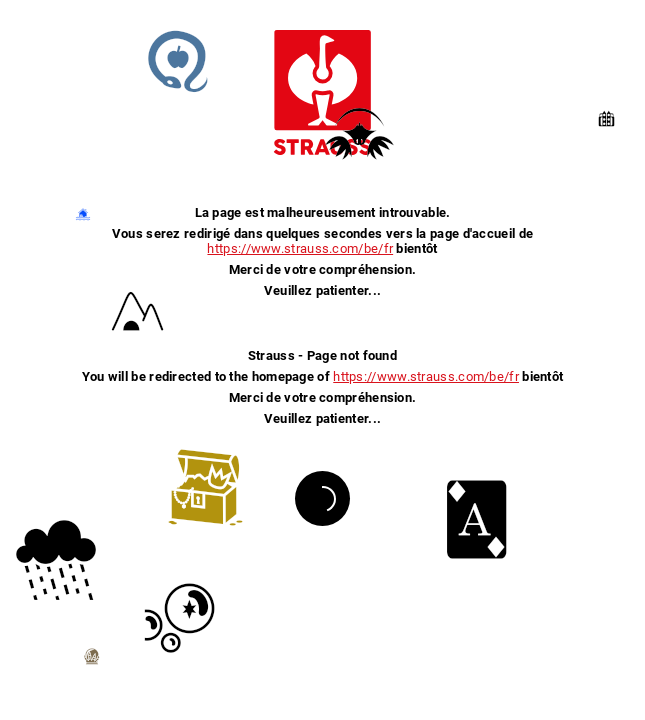  I want to click on dragon ball collectible items in a game interface, so click(179, 618).